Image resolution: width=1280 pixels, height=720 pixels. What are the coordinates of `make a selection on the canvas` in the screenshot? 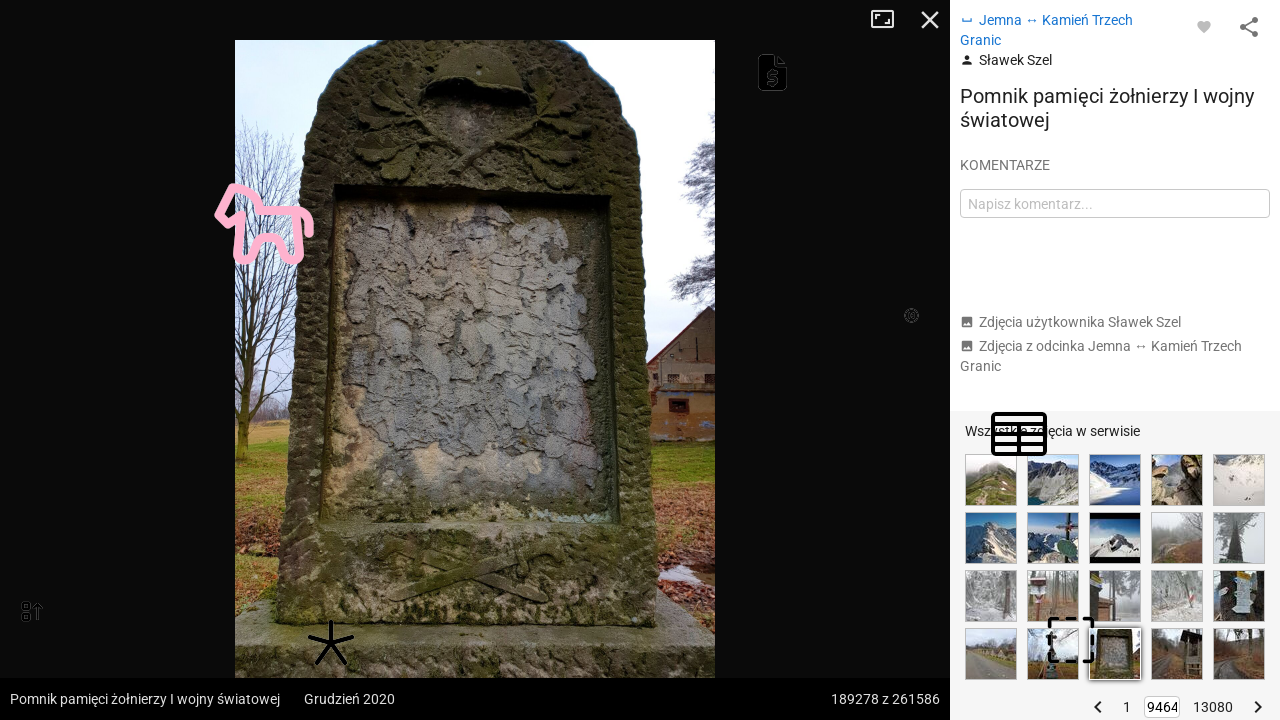 It's located at (1071, 640).